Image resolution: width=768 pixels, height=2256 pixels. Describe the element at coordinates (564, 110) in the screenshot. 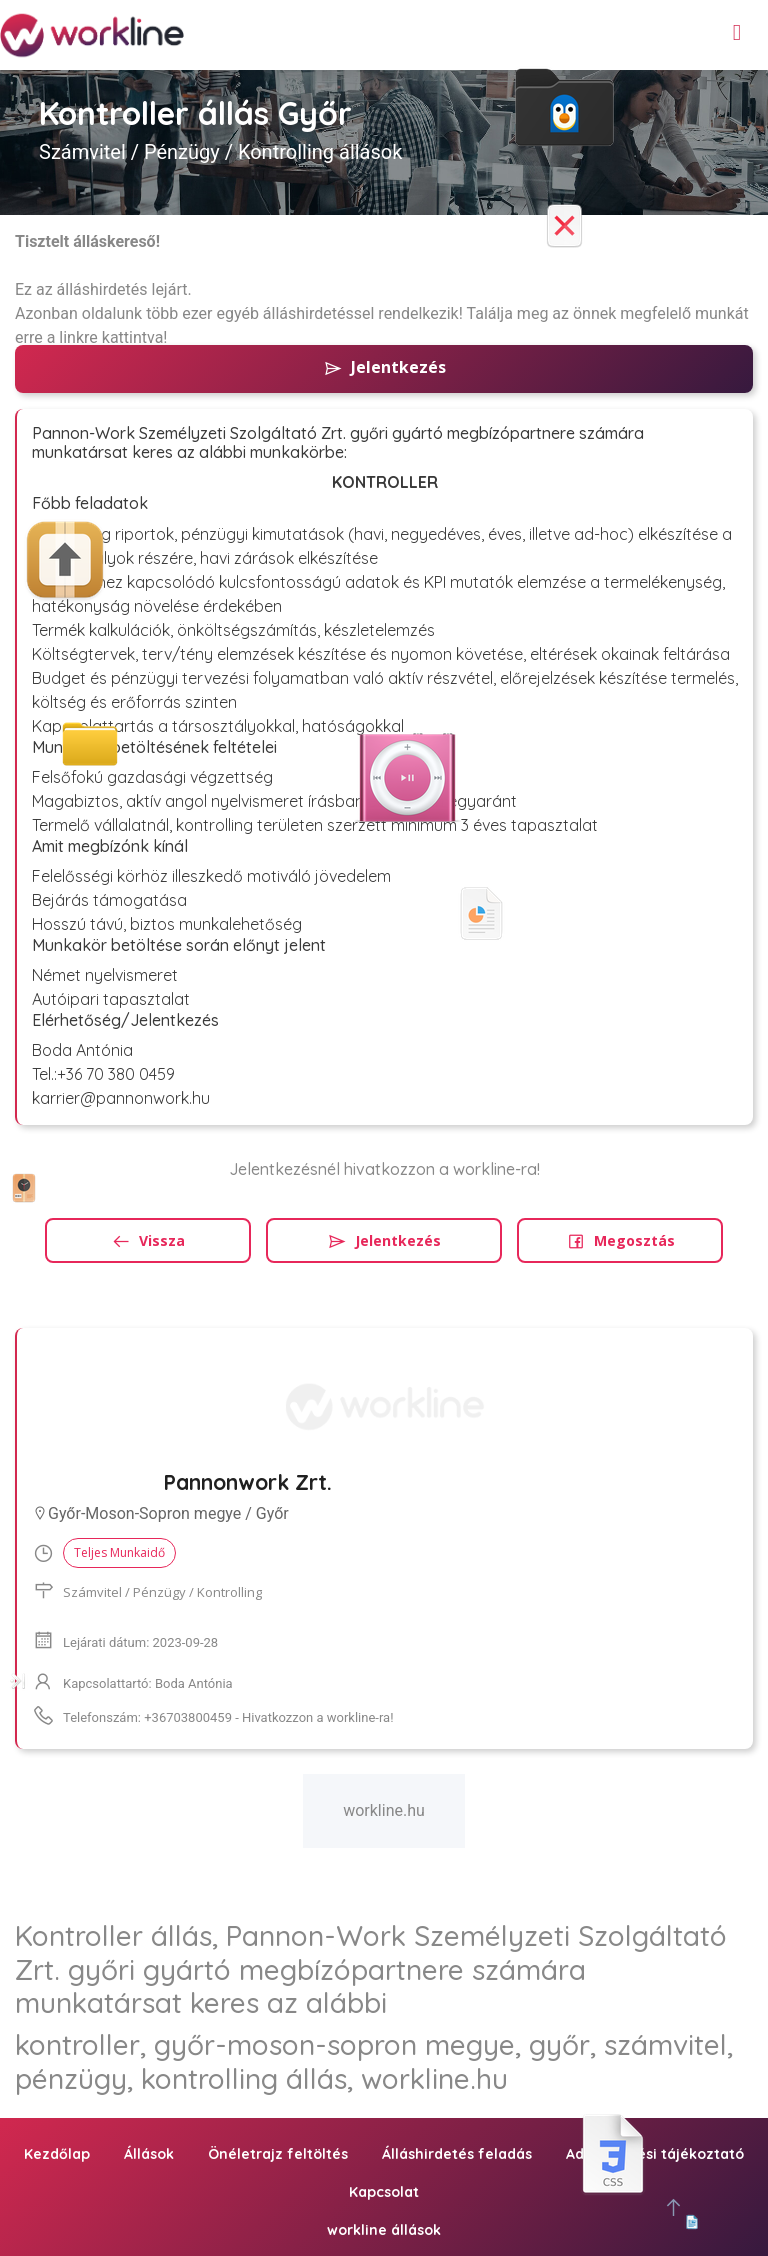

I see `open windows subsystem for linux files` at that location.